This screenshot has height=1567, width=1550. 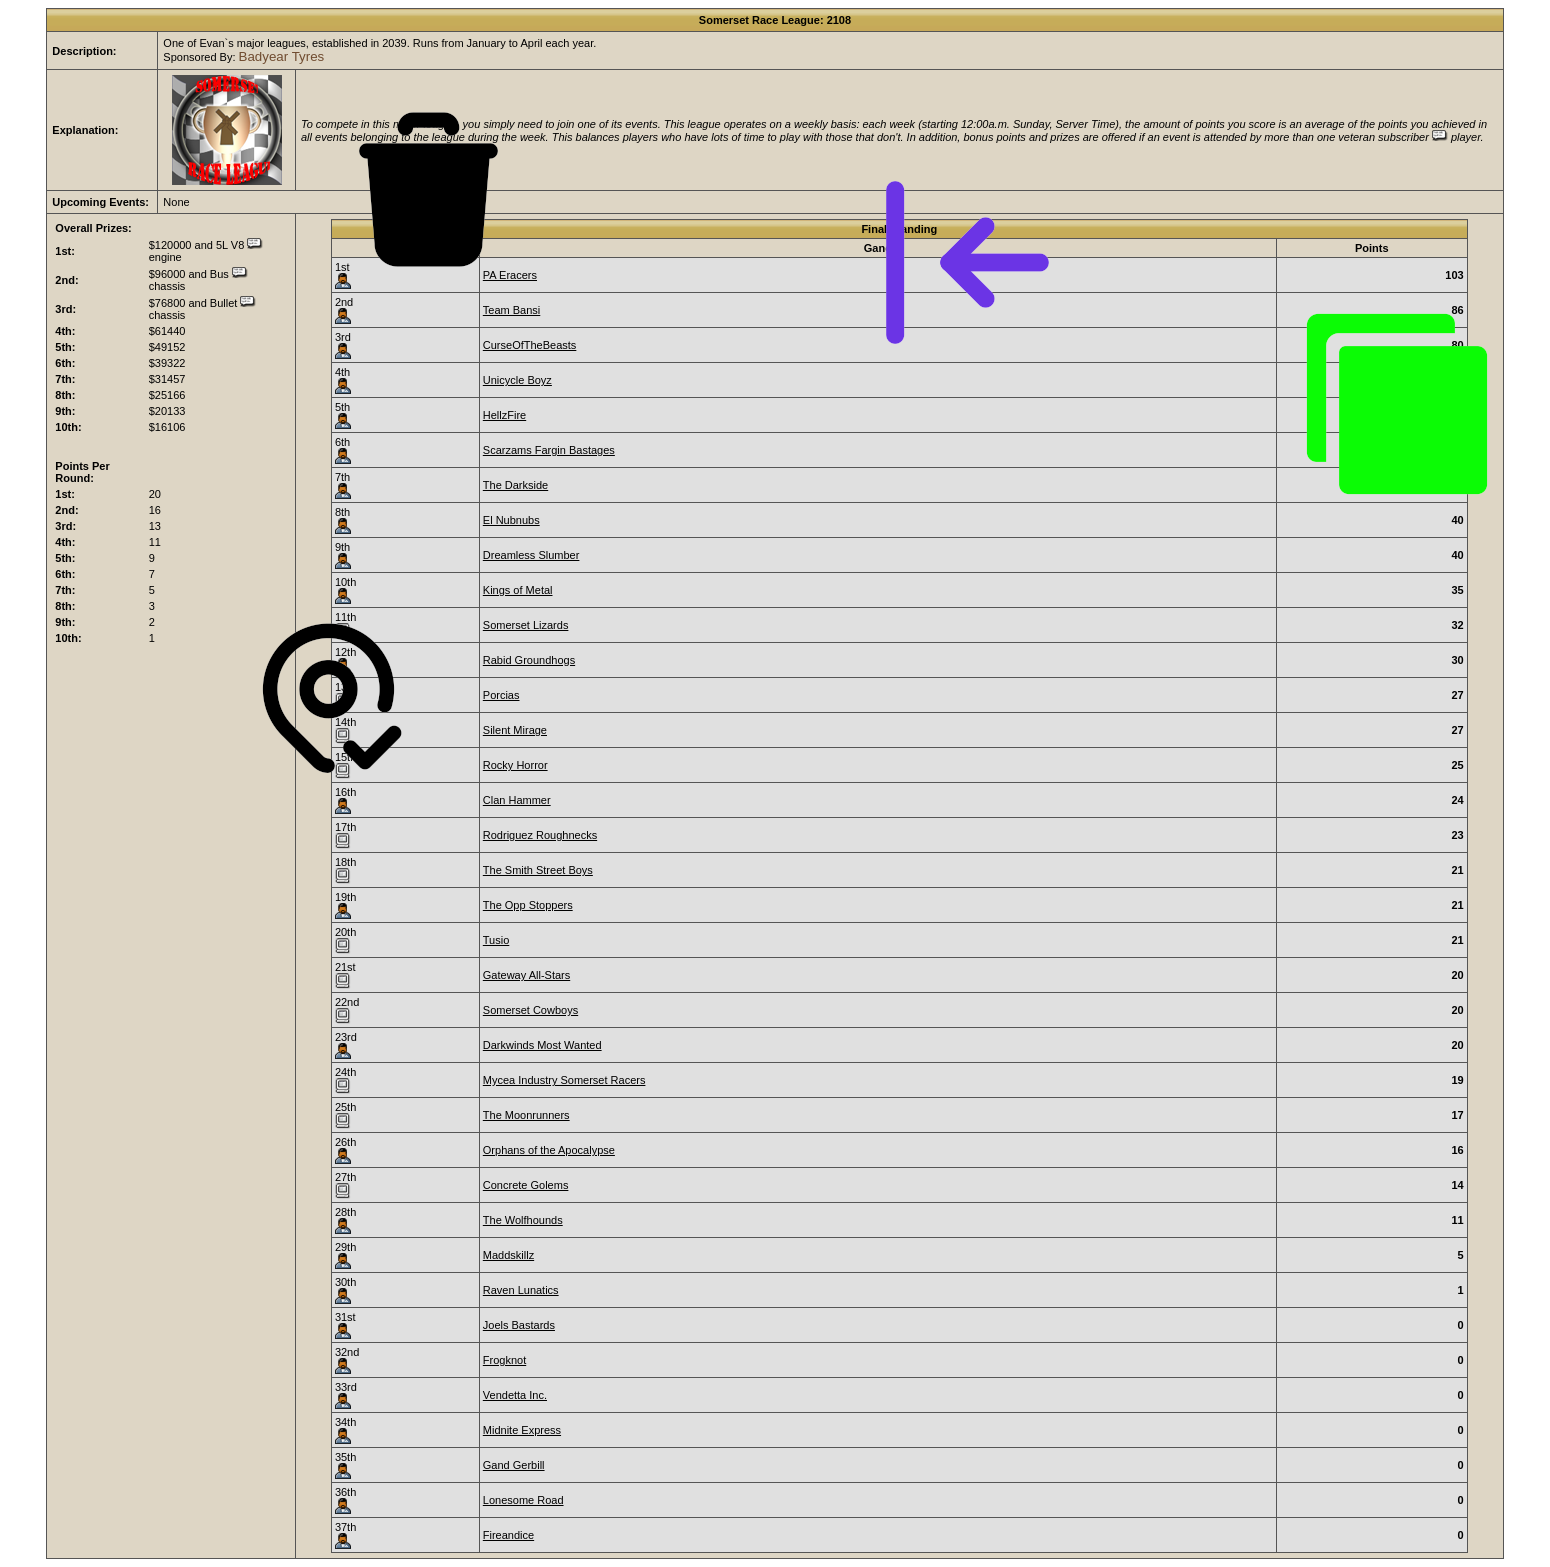 I want to click on copy to clipboard, so click(x=1397, y=404).